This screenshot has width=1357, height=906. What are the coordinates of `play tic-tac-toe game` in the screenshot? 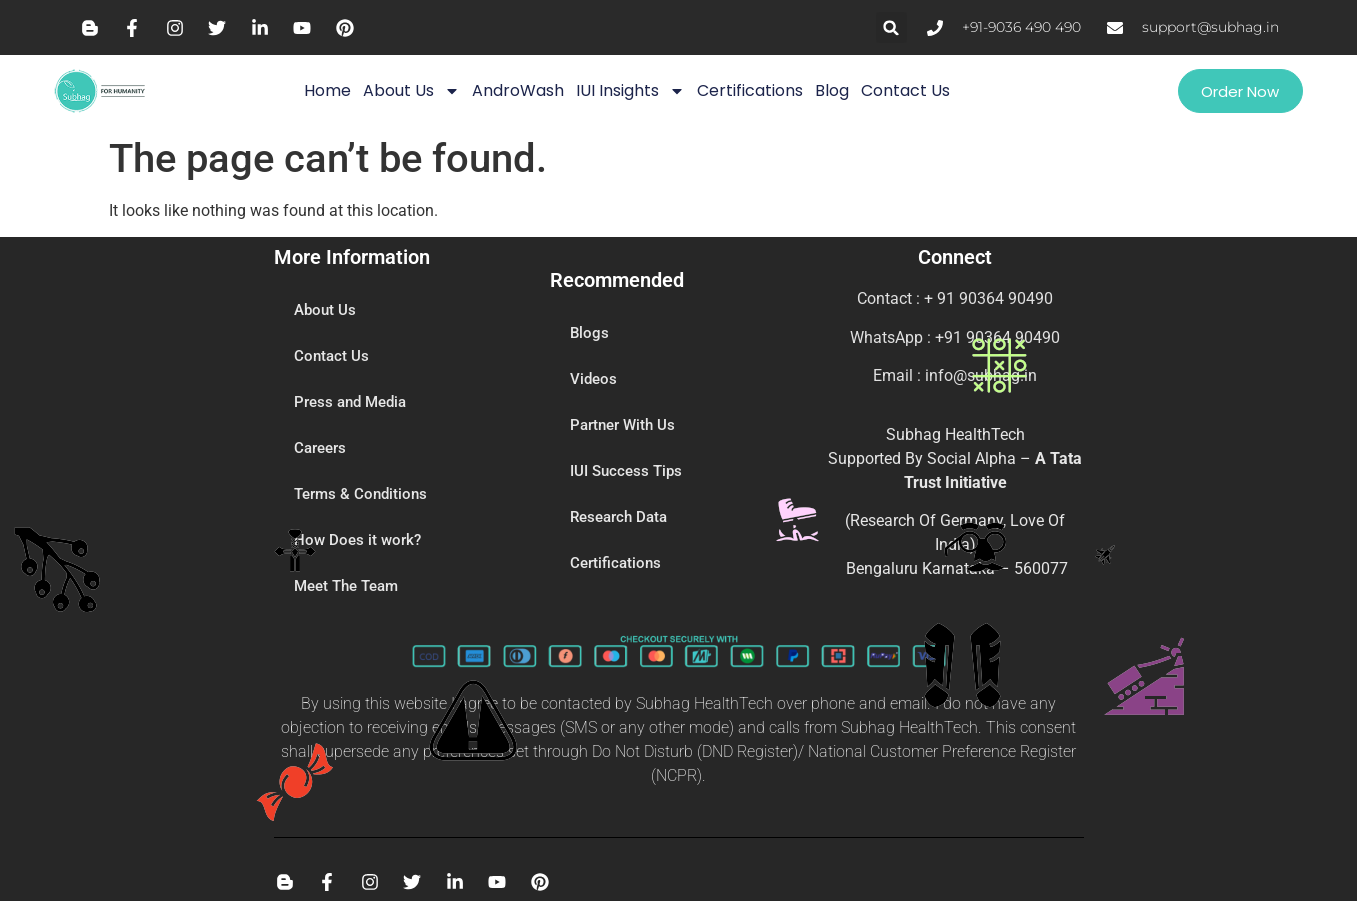 It's located at (999, 365).